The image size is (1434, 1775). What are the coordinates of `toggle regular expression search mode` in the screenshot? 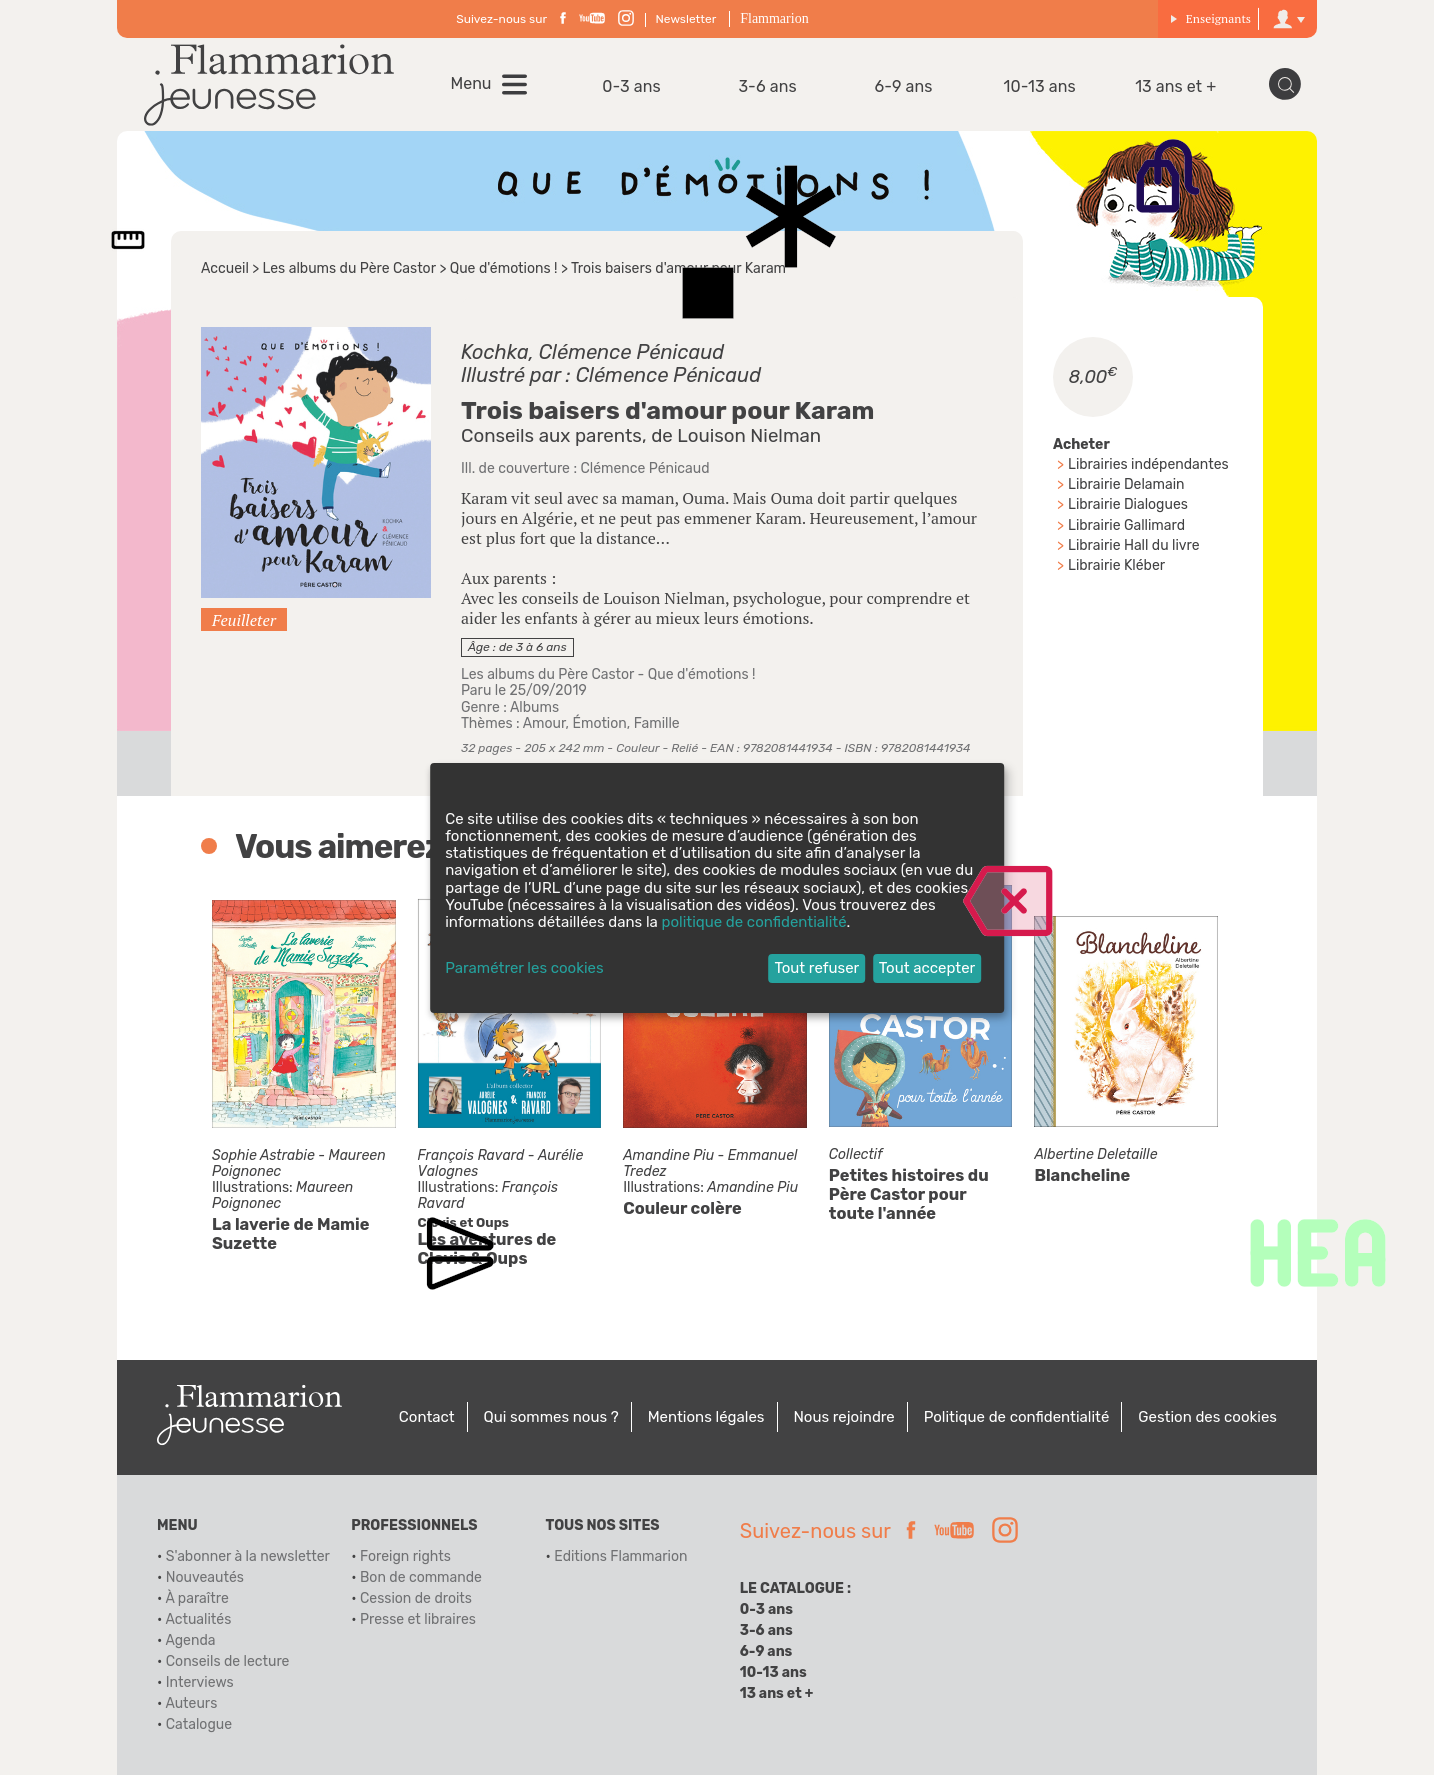 It's located at (759, 242).